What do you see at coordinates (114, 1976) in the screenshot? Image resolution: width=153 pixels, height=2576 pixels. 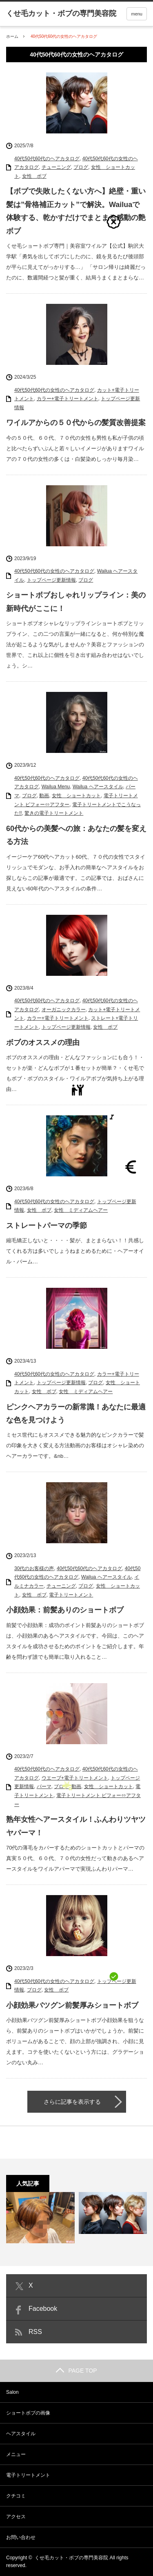 I see `indicates a test or validation has passed` at bounding box center [114, 1976].